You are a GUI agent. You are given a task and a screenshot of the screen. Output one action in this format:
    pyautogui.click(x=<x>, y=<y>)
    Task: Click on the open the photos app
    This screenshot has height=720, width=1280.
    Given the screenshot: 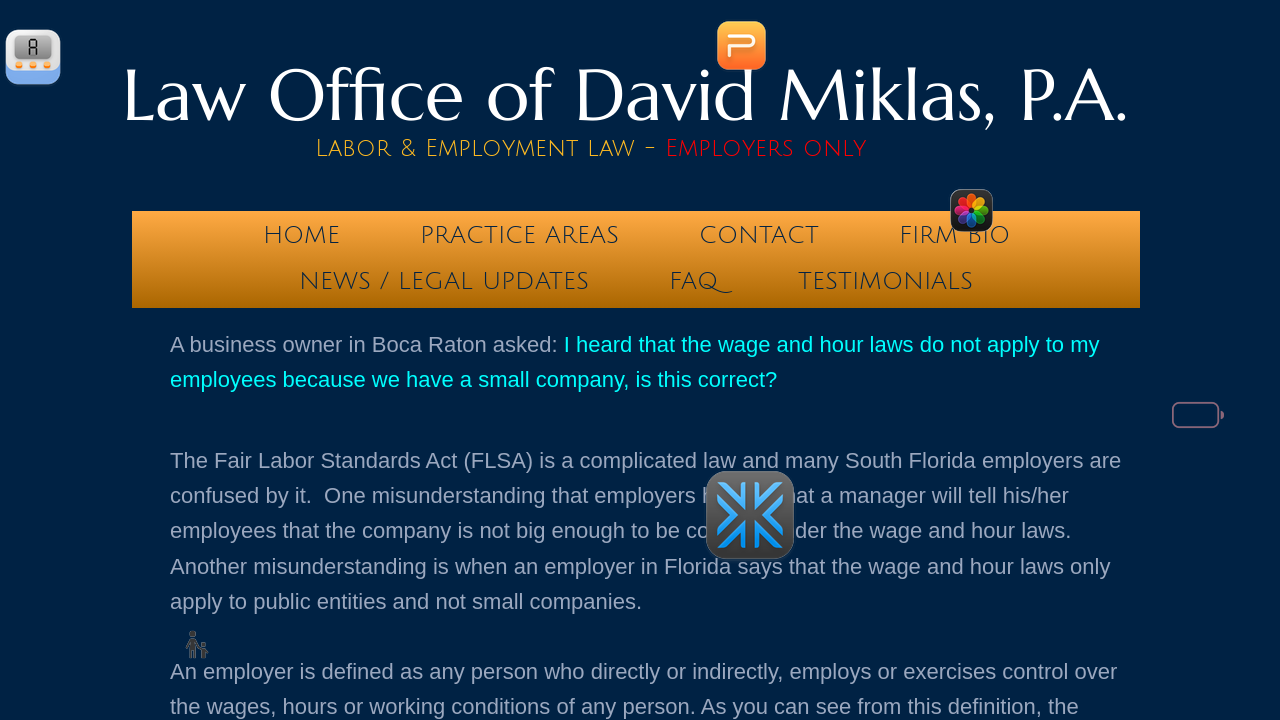 What is the action you would take?
    pyautogui.click(x=971, y=210)
    